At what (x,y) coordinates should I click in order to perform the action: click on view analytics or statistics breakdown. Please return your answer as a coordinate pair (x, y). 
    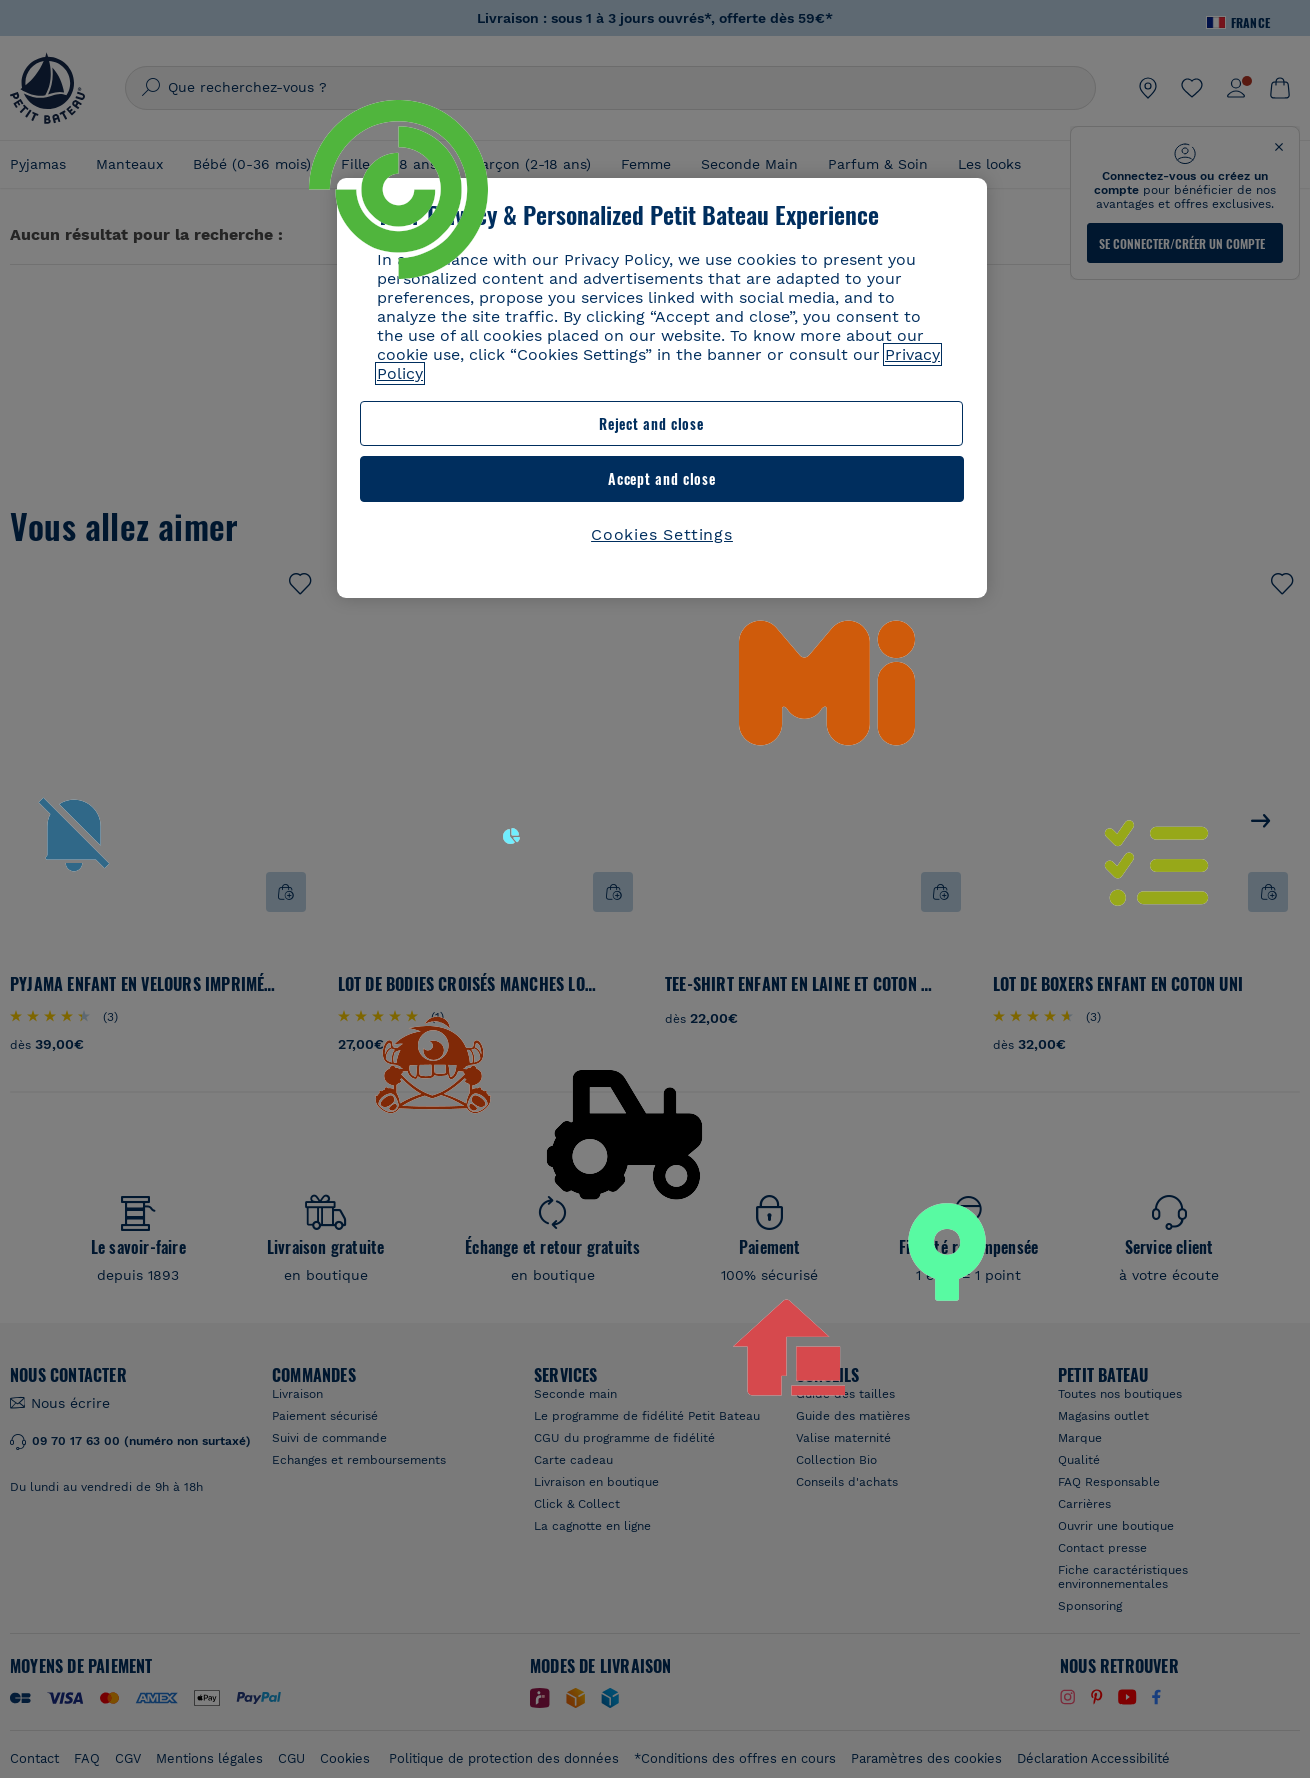
    Looking at the image, I should click on (511, 836).